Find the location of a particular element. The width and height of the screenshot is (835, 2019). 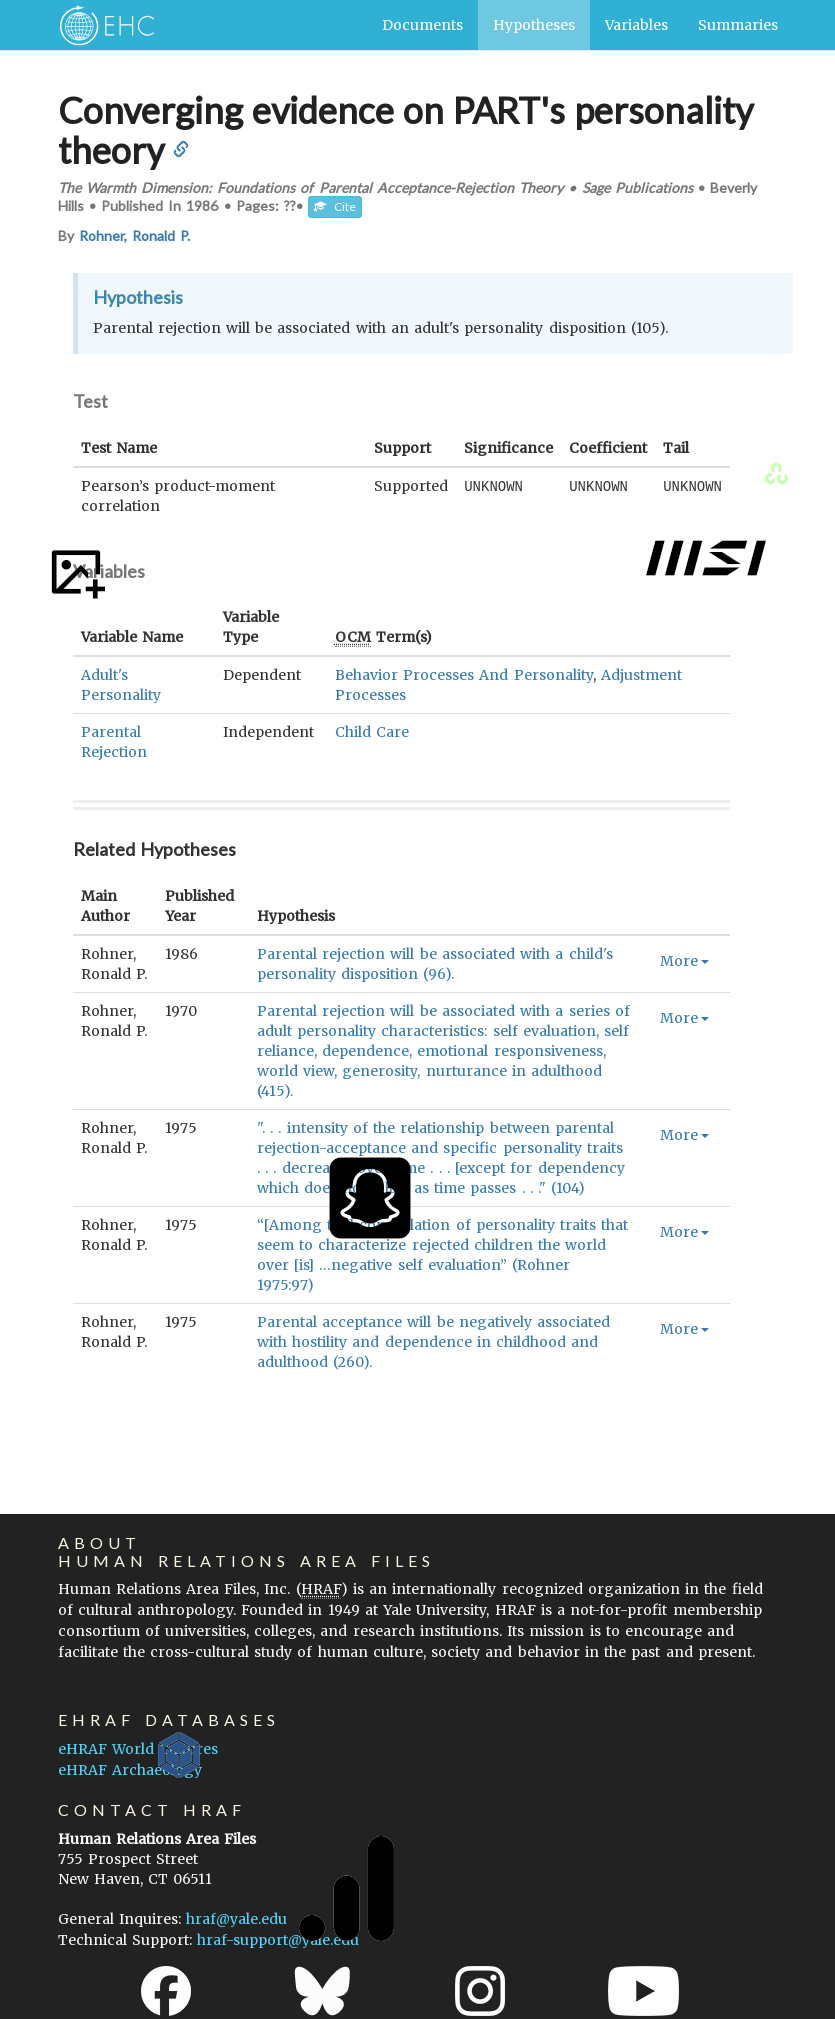

open Google Analytics dashboard is located at coordinates (346, 1888).